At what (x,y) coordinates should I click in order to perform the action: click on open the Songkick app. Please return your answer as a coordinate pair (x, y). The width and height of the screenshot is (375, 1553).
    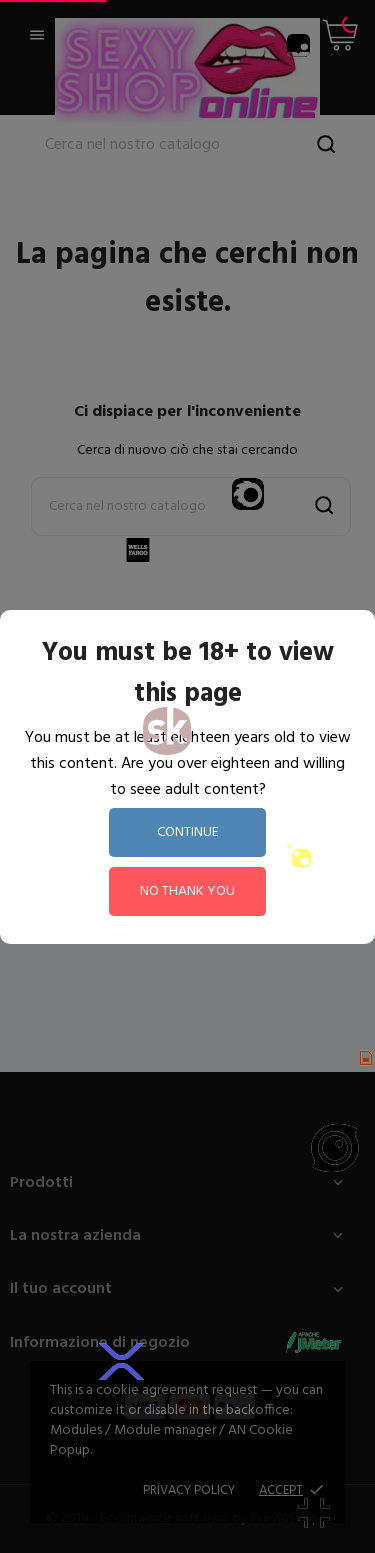
    Looking at the image, I should click on (167, 731).